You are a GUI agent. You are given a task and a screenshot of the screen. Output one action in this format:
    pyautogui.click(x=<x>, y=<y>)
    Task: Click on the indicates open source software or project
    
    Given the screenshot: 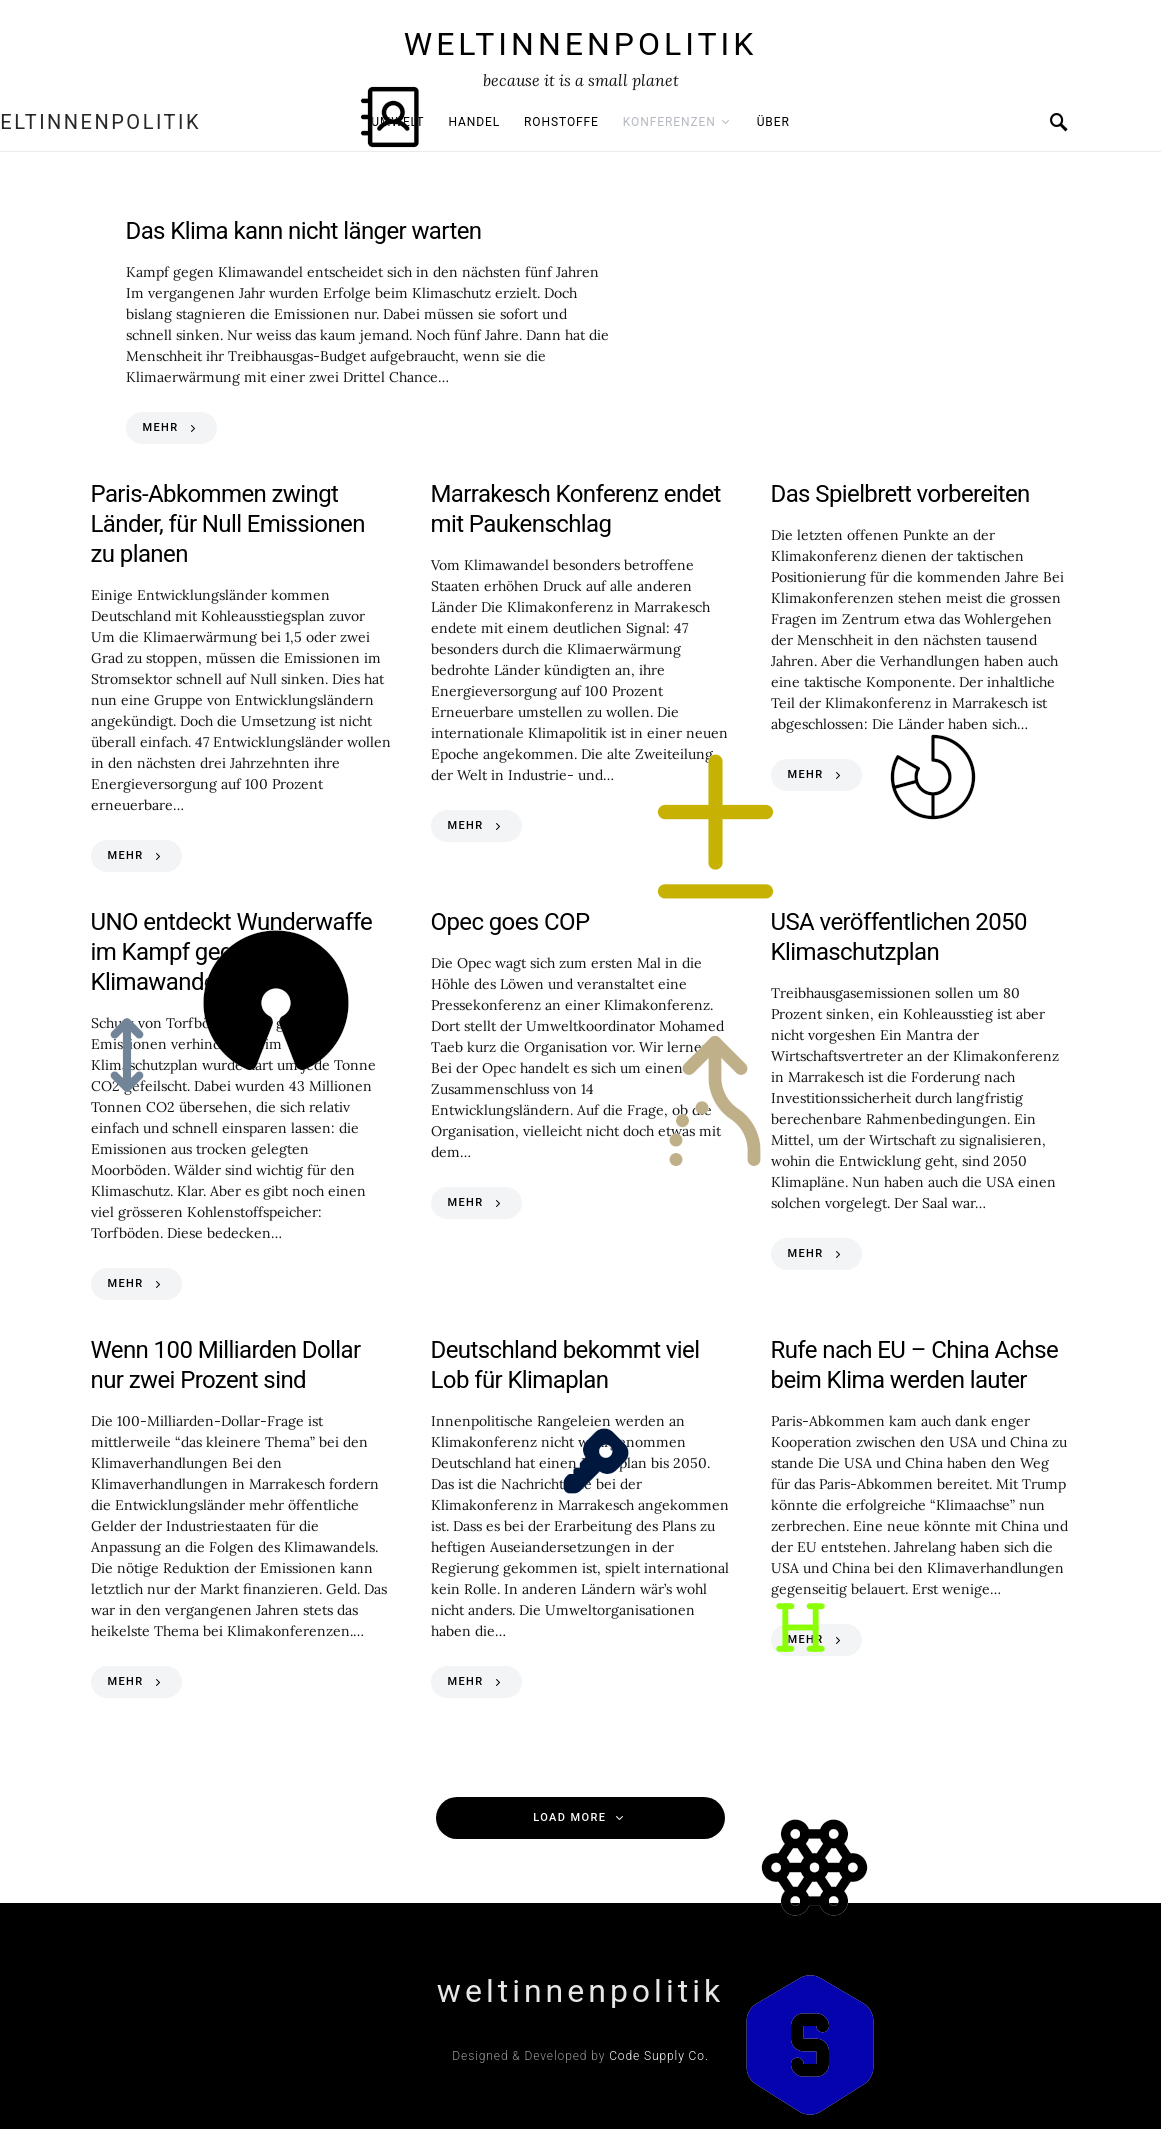 What is the action you would take?
    pyautogui.click(x=276, y=1003)
    